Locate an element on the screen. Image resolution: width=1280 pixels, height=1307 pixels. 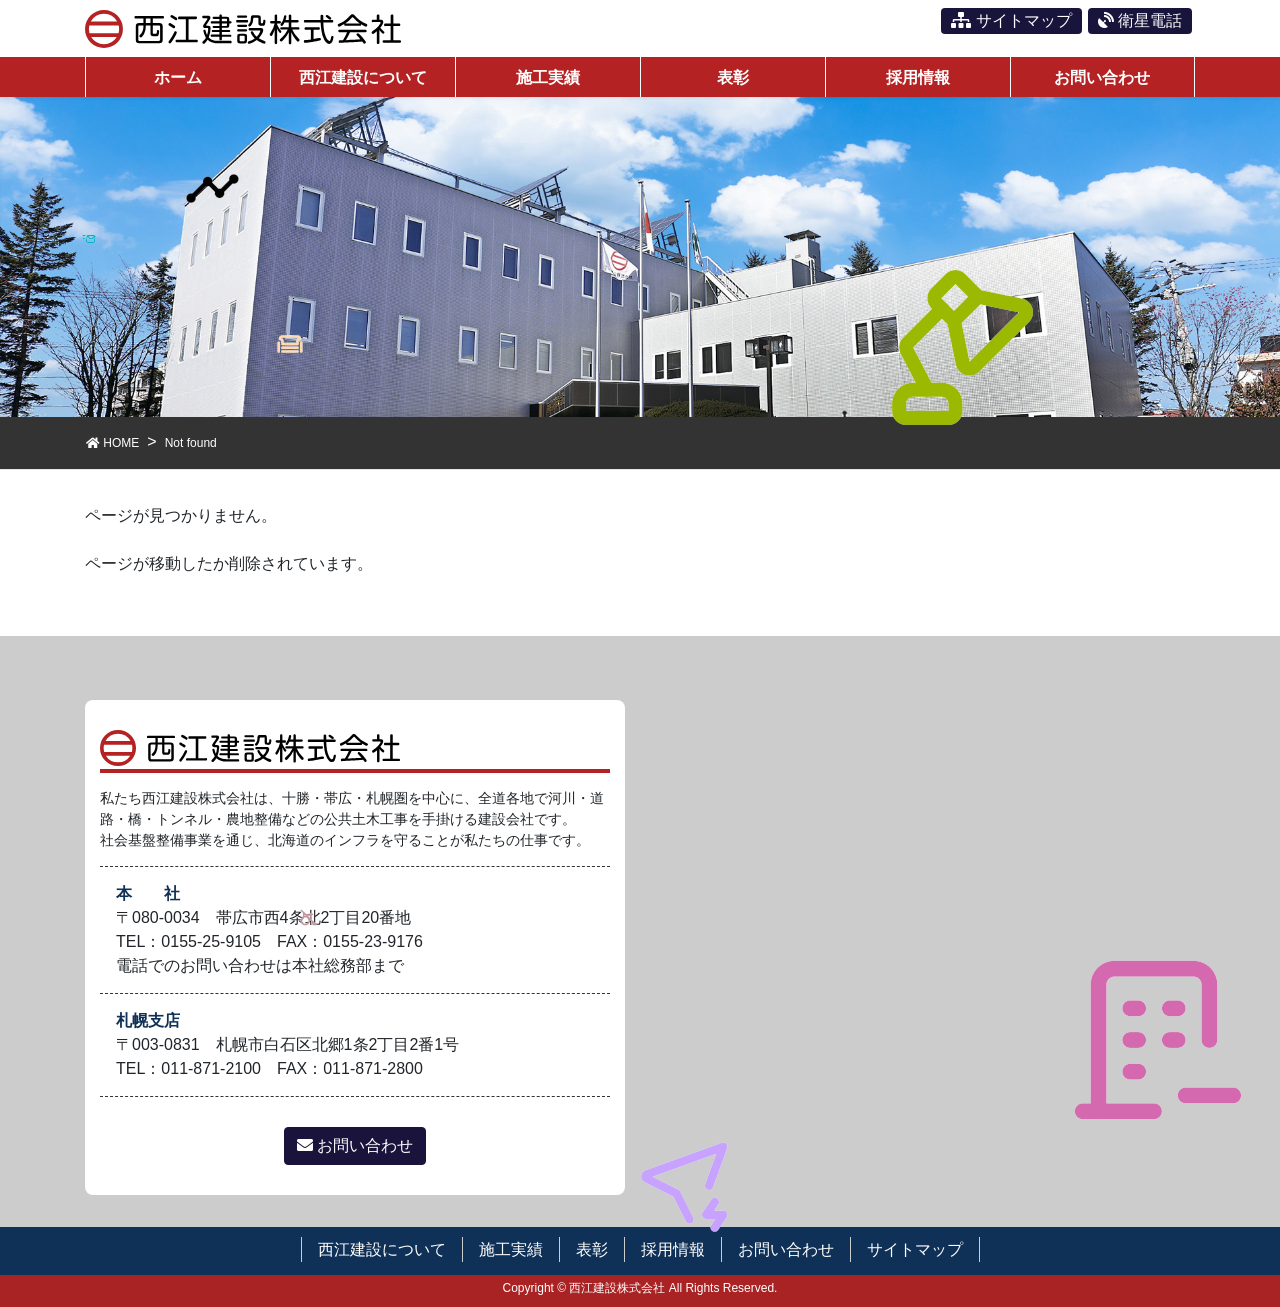
view activity timeline or history is located at coordinates (212, 188).